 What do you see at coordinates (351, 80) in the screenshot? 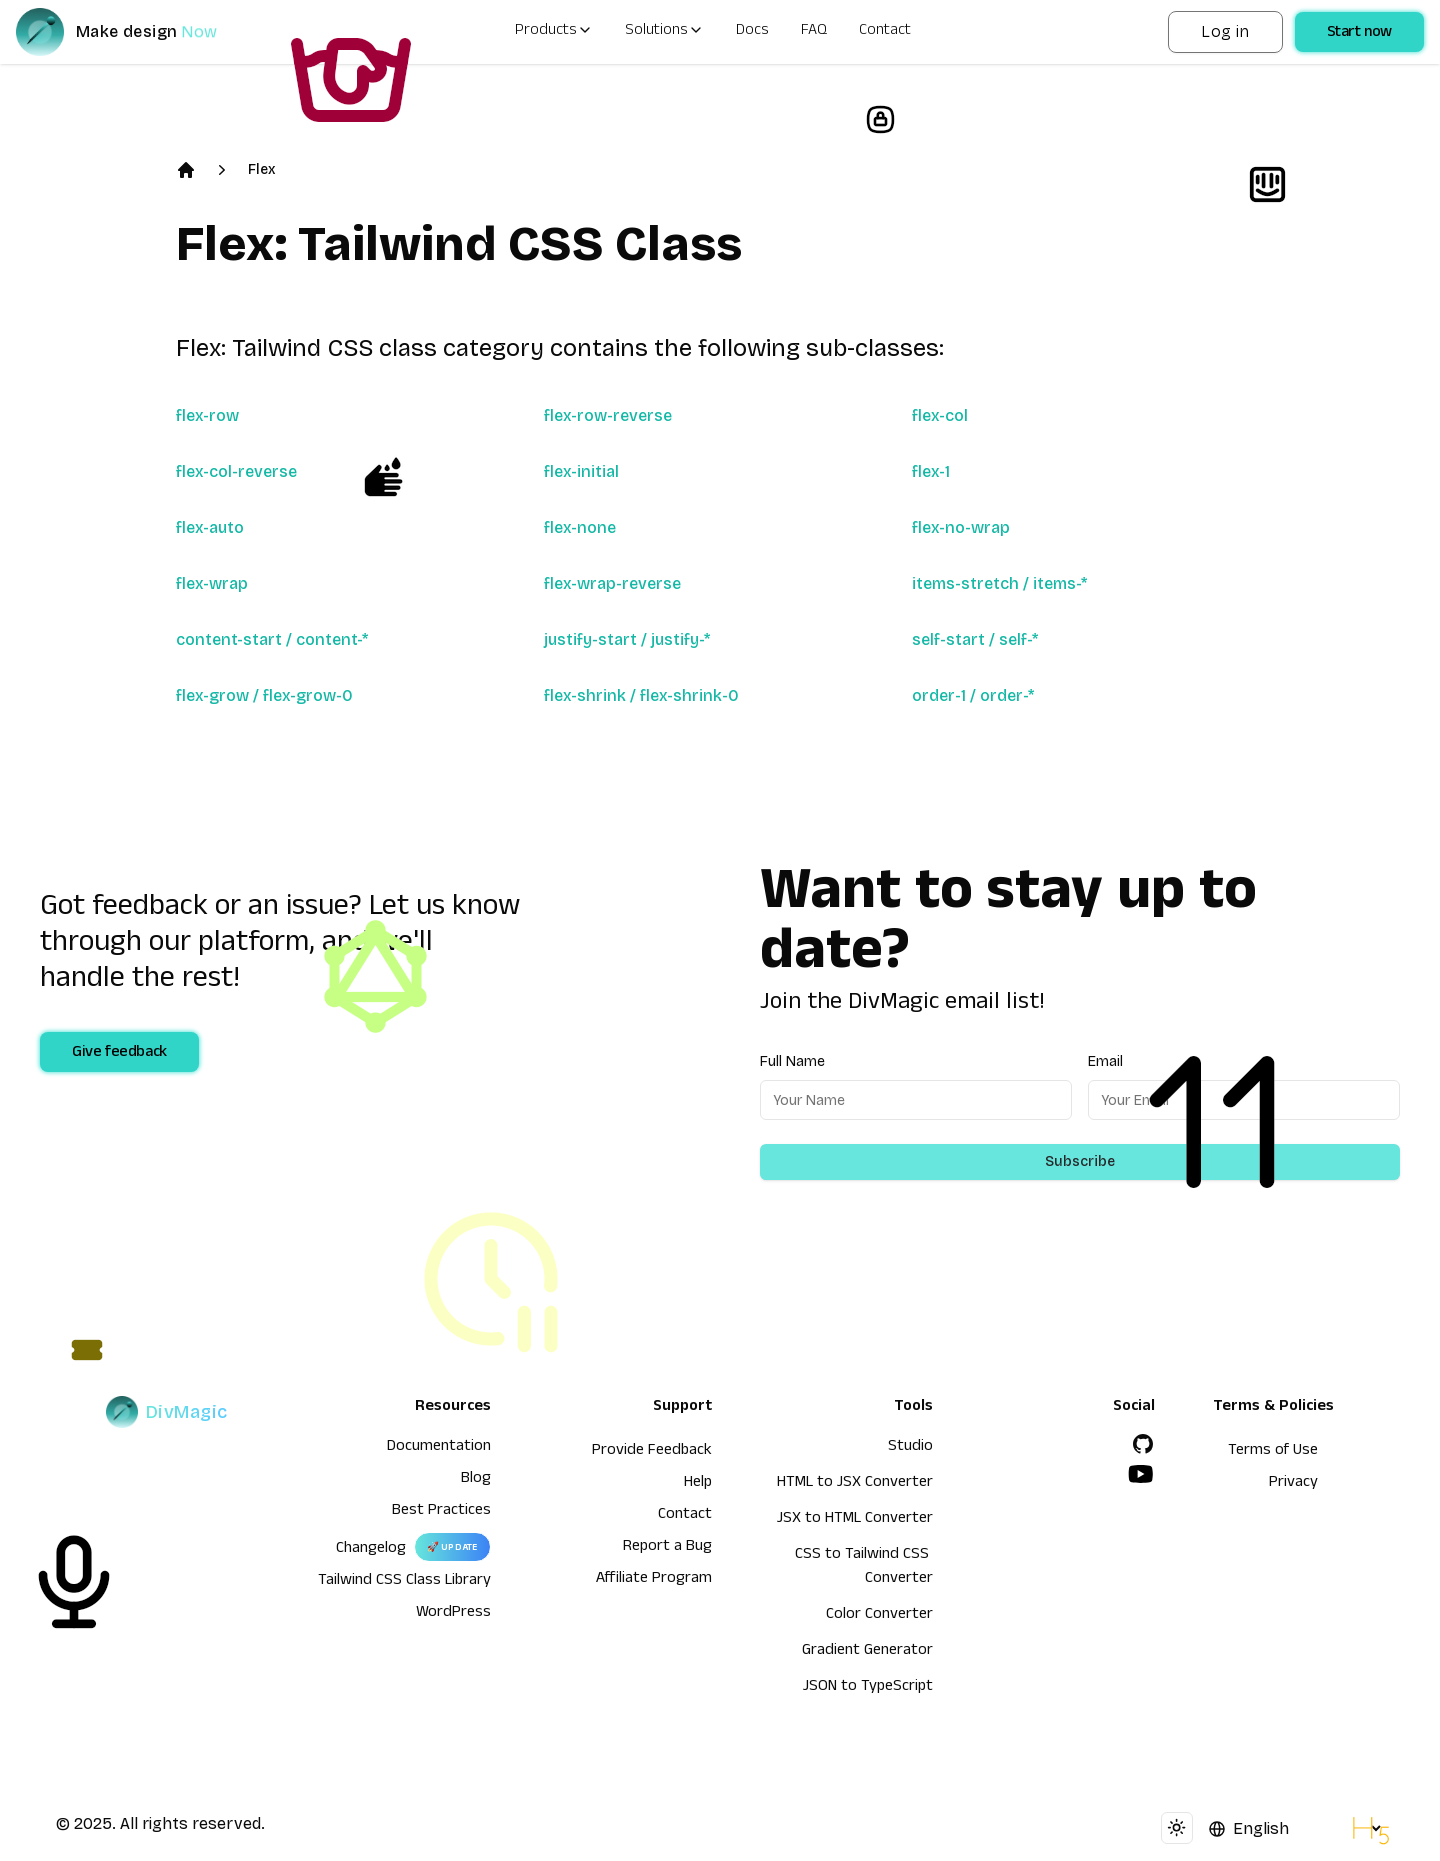
I see `wash hands reminder or hygiene indicator` at bounding box center [351, 80].